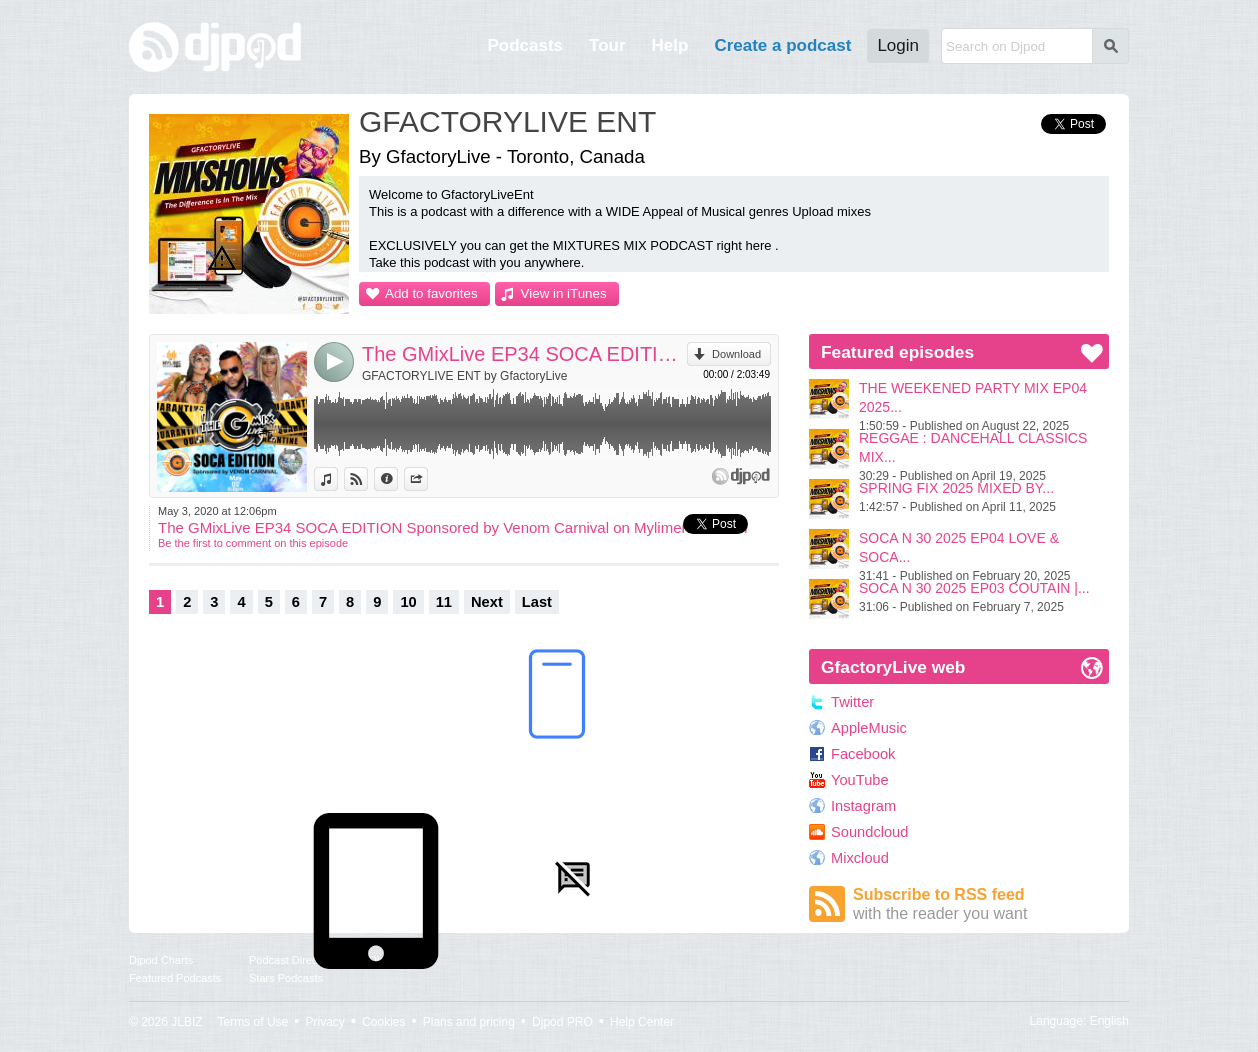  Describe the element at coordinates (376, 891) in the screenshot. I see `switch to tablet view` at that location.